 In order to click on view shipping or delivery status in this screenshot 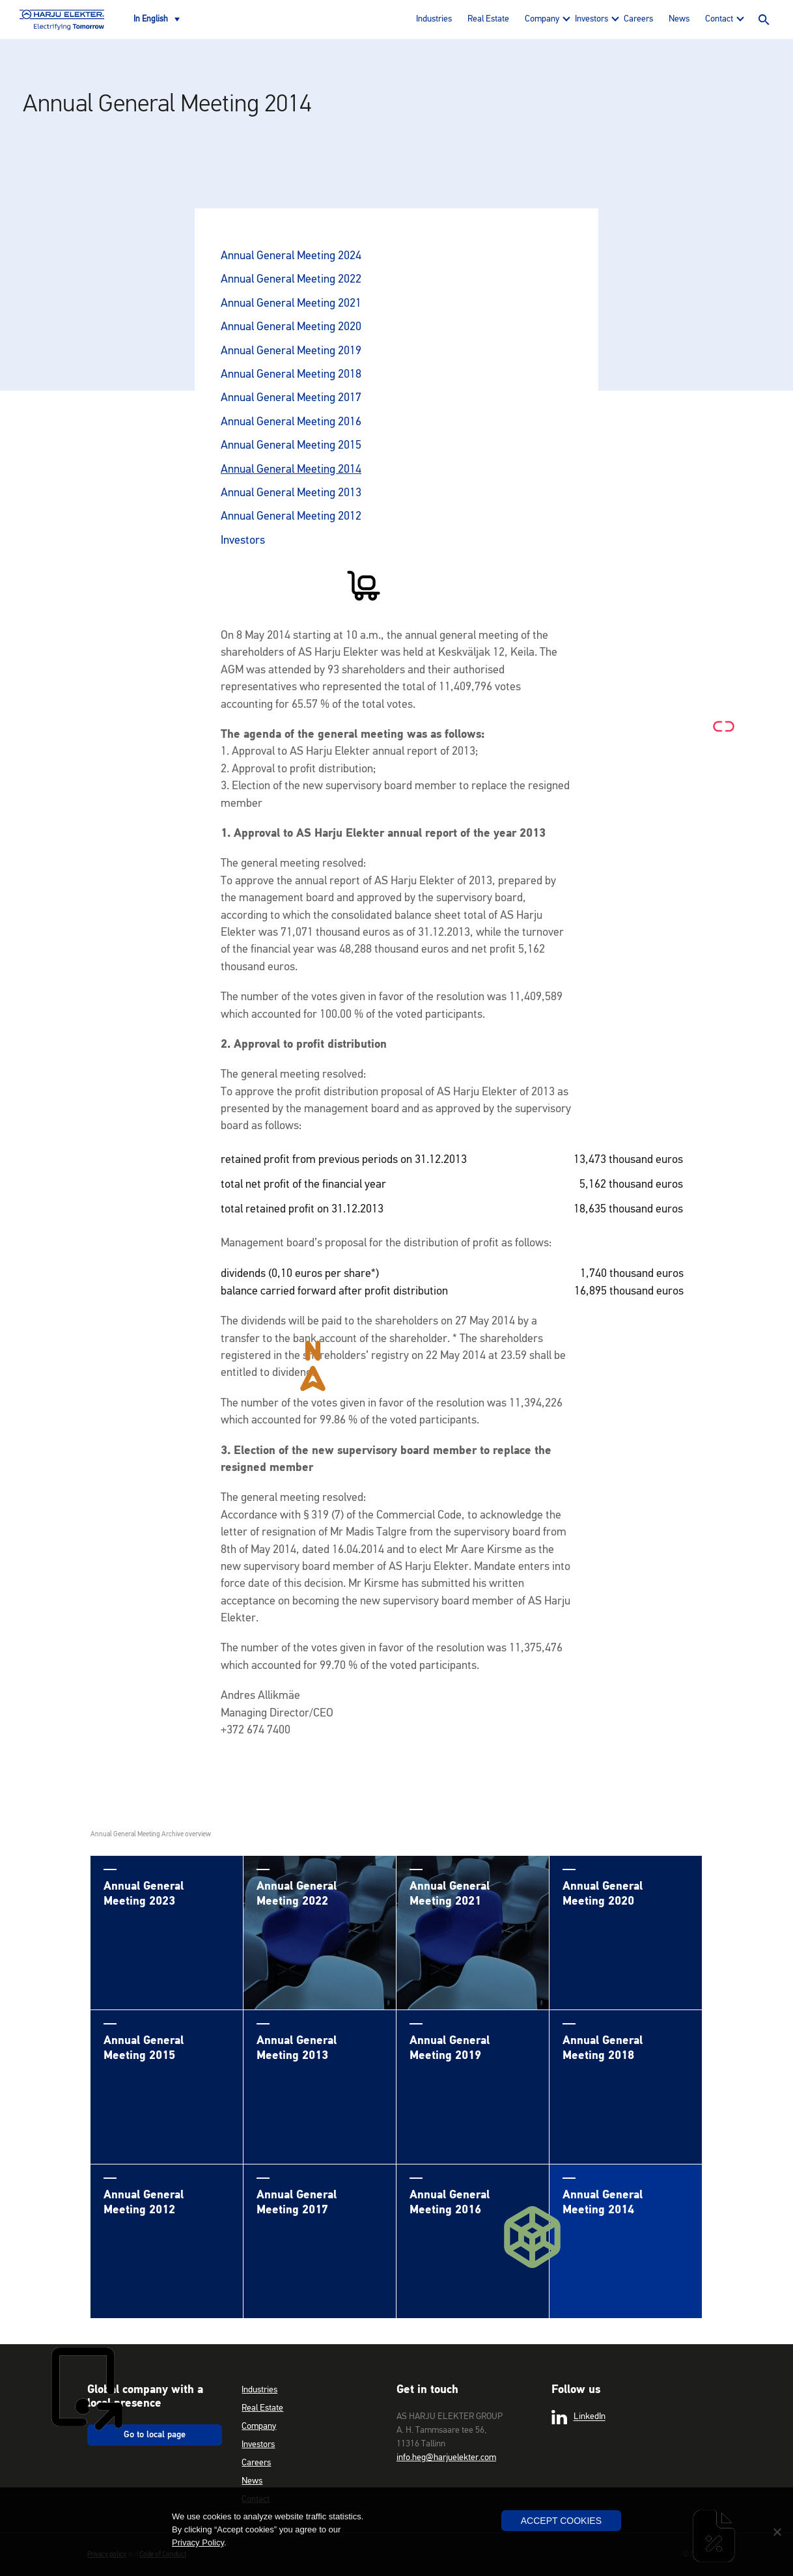, I will do `click(363, 585)`.